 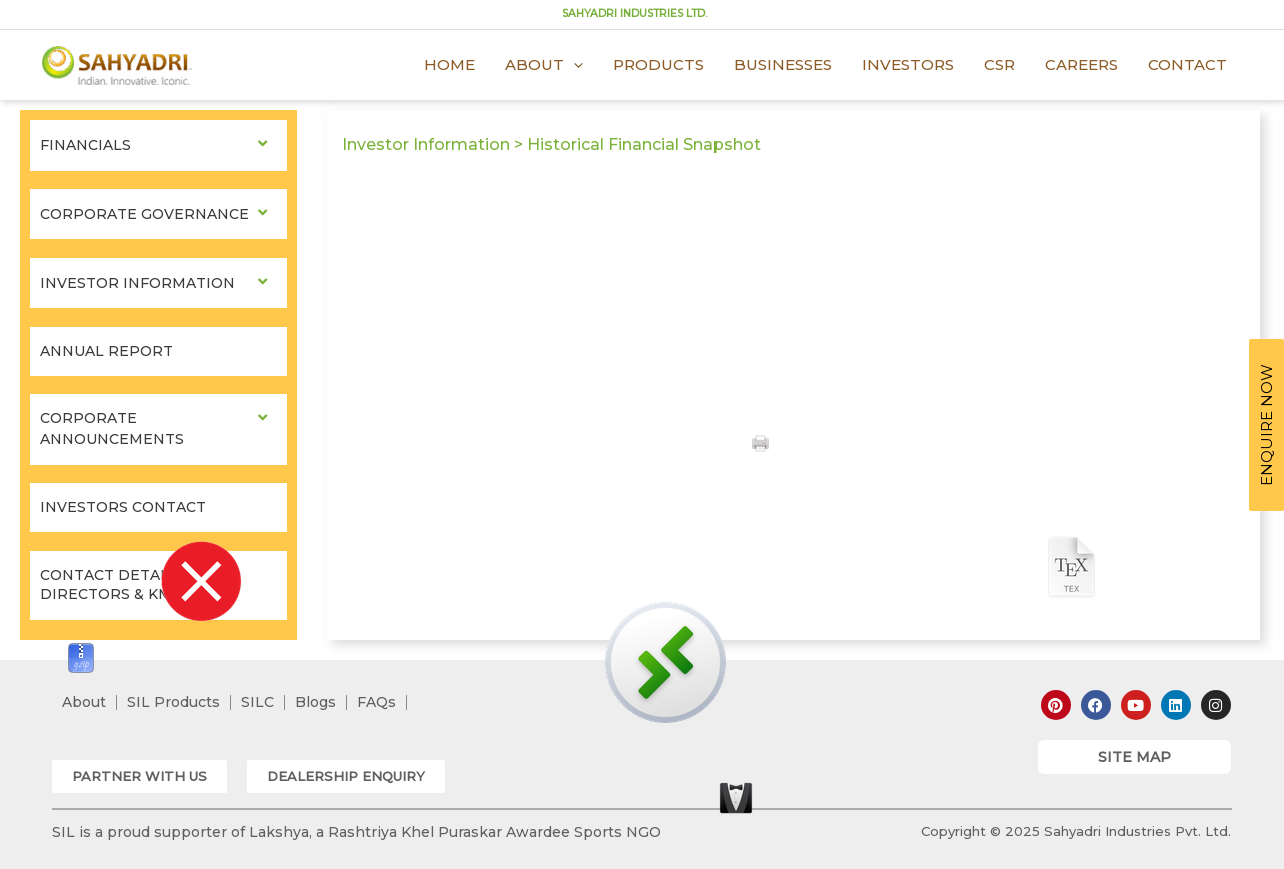 What do you see at coordinates (760, 443) in the screenshot?
I see `print the current document` at bounding box center [760, 443].